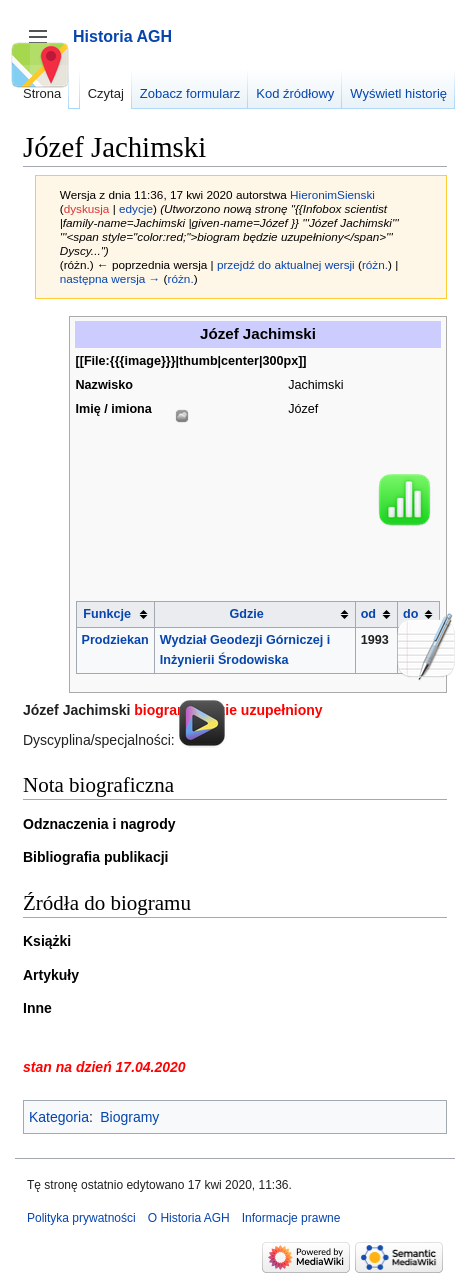 The width and height of the screenshot is (470, 1287). I want to click on open TextEdit app for basic text editing, so click(426, 648).